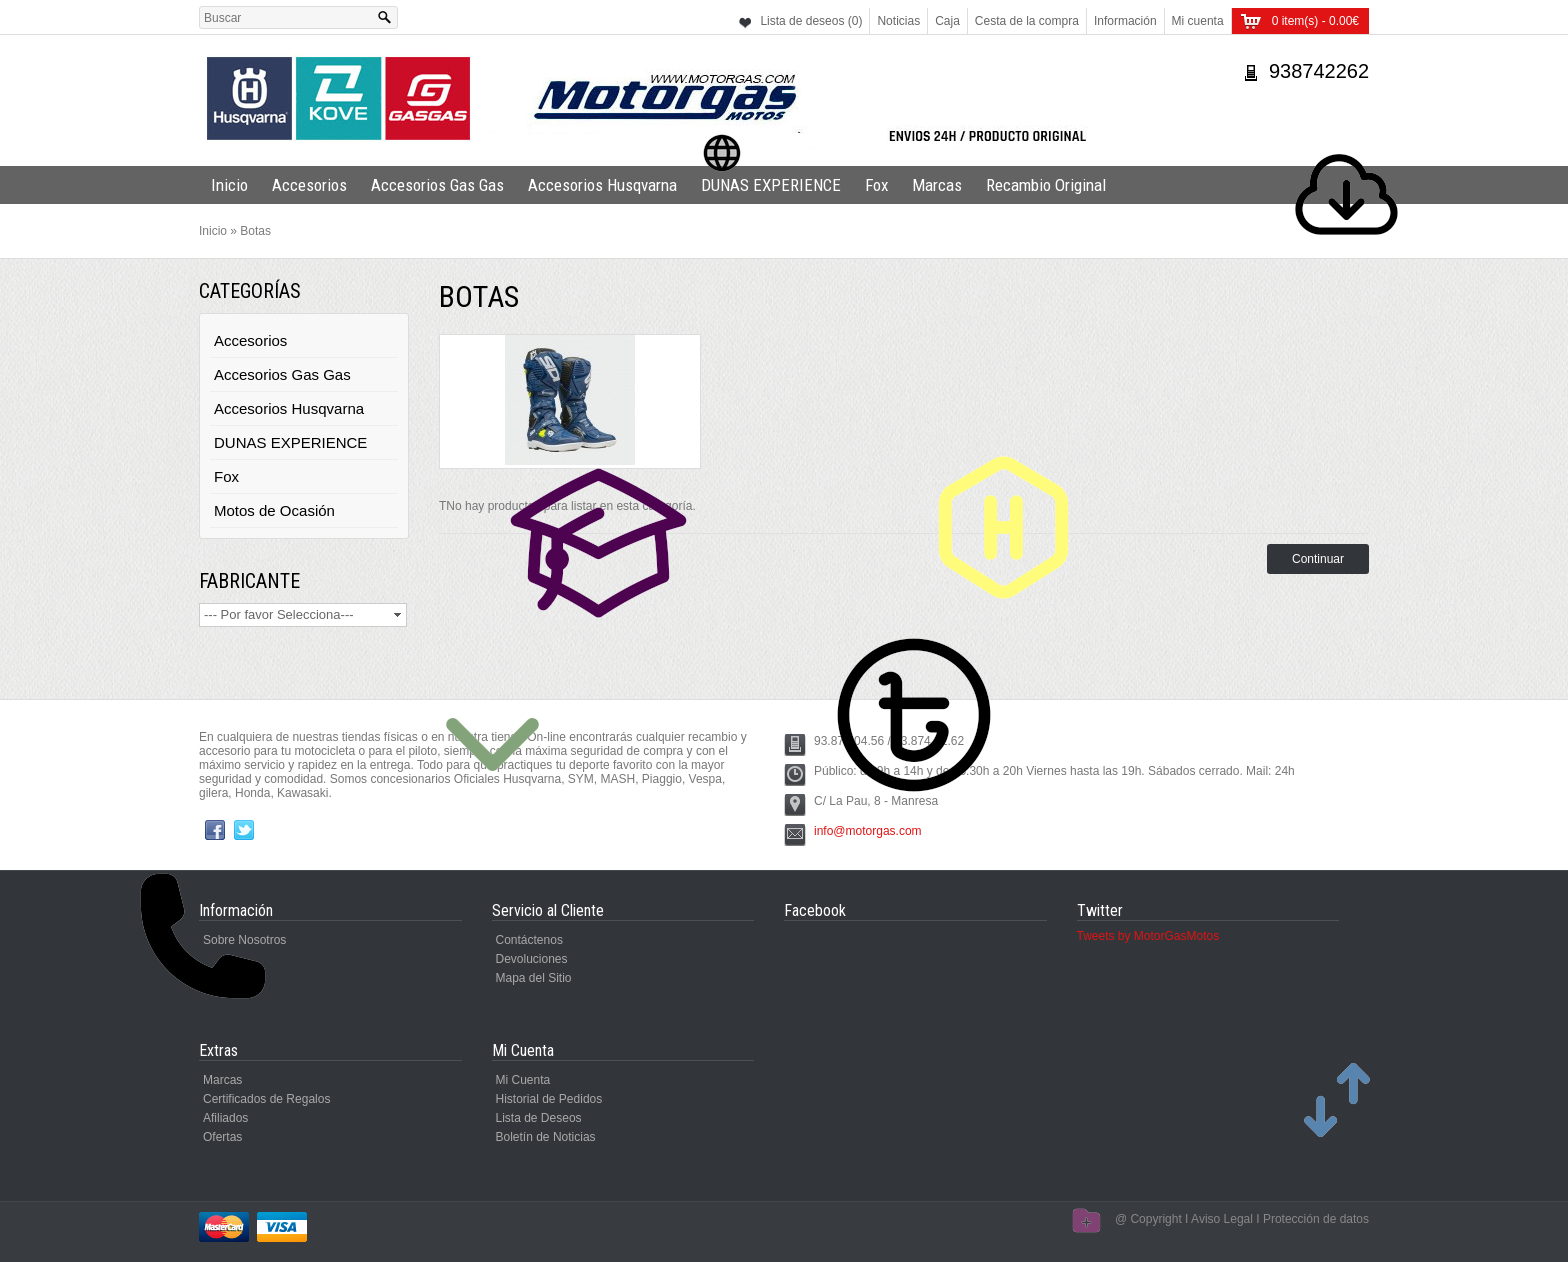 The height and width of the screenshot is (1262, 1568). I want to click on indicates mobile data connection status, so click(1337, 1100).